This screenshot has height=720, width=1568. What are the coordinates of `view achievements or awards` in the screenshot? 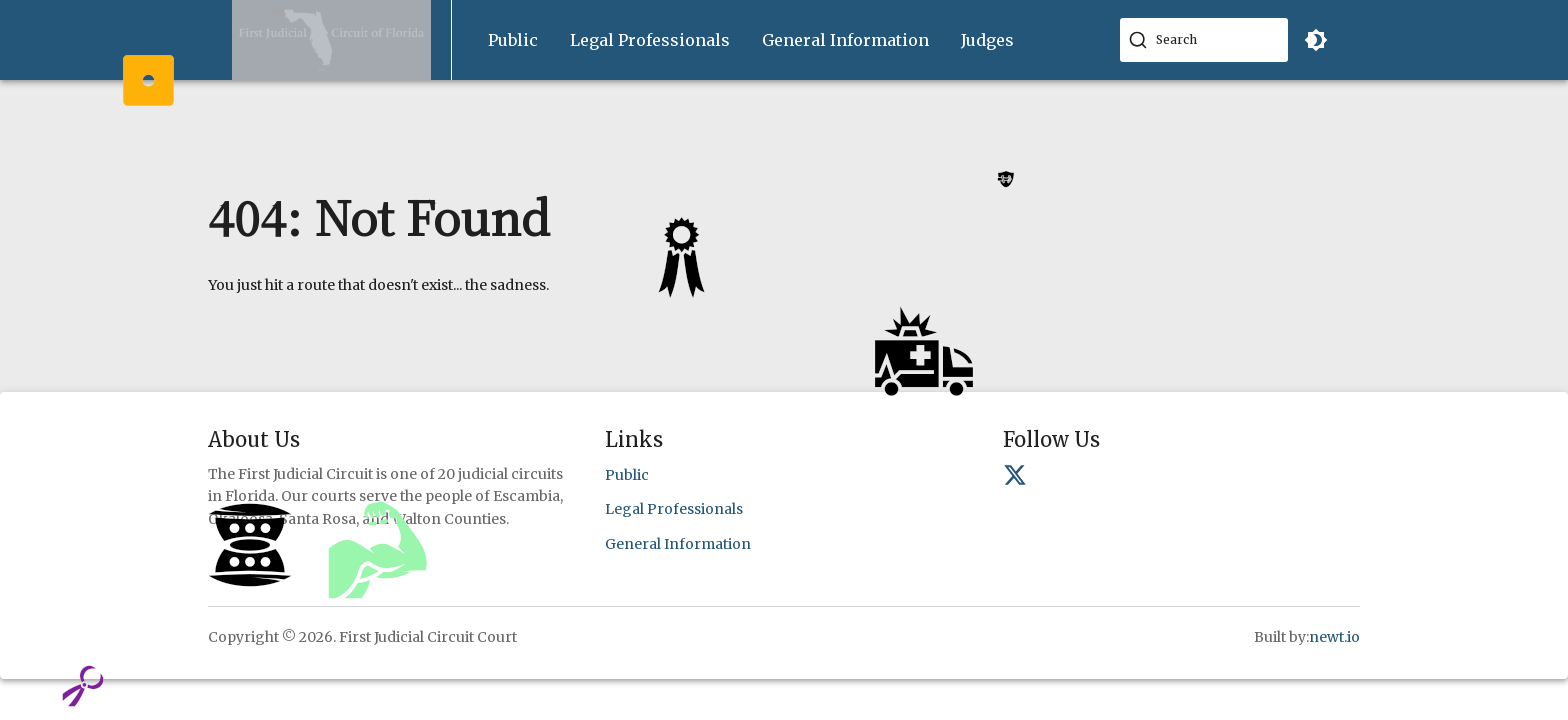 It's located at (681, 256).